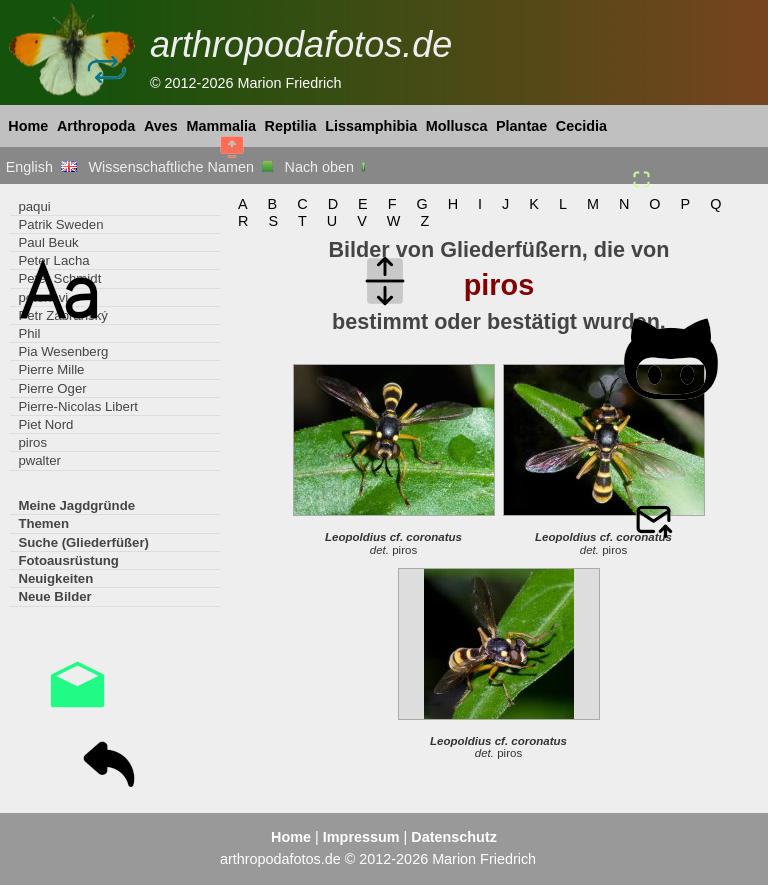 Image resolution: width=768 pixels, height=885 pixels. I want to click on expand content vertically, so click(385, 281).